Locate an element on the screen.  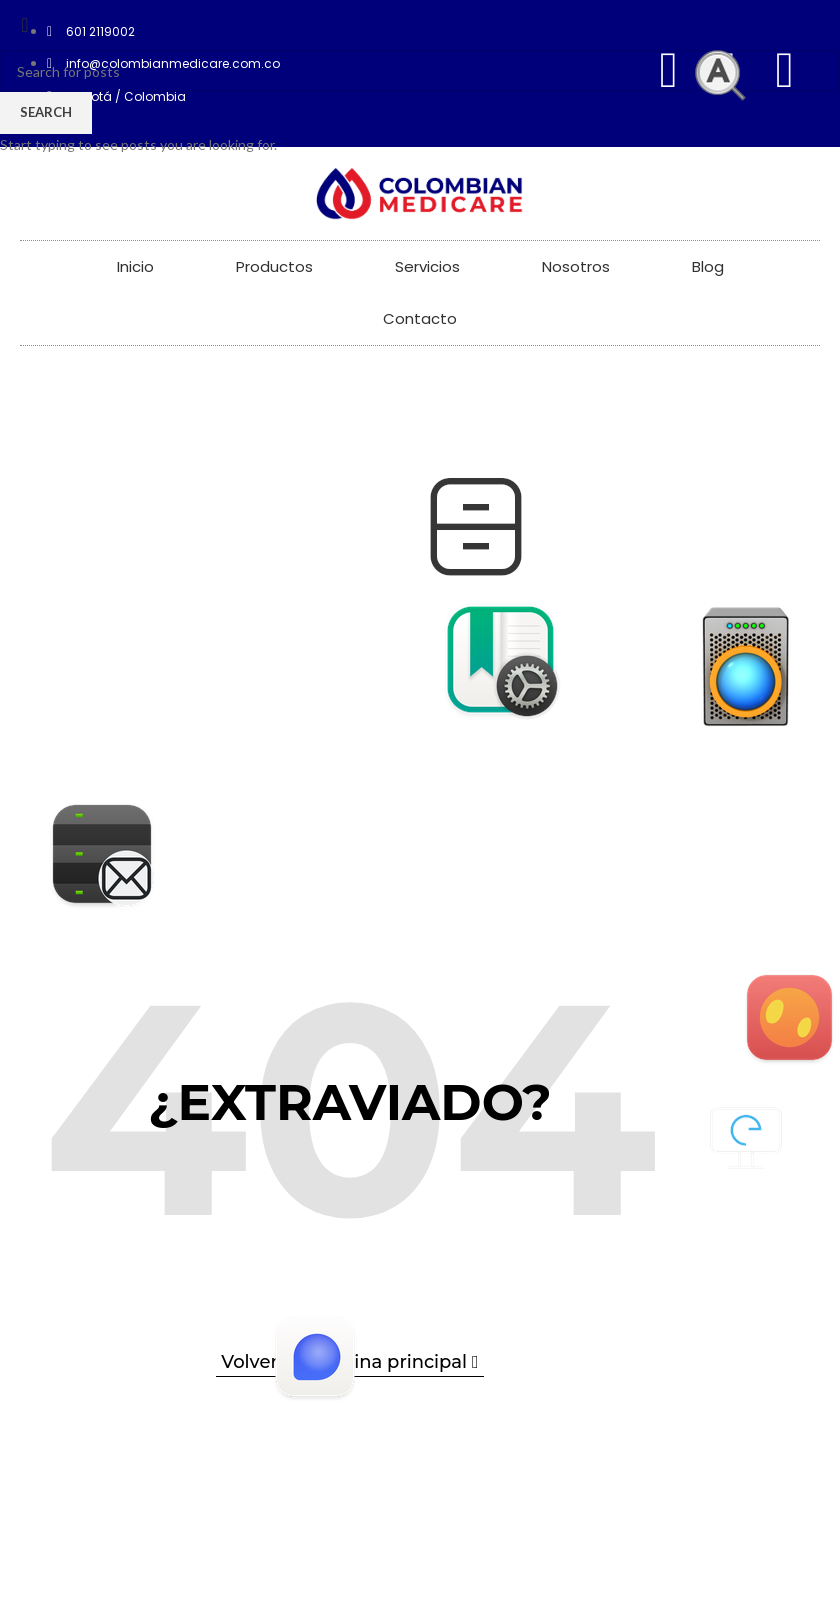
search within file contents is located at coordinates (720, 75).